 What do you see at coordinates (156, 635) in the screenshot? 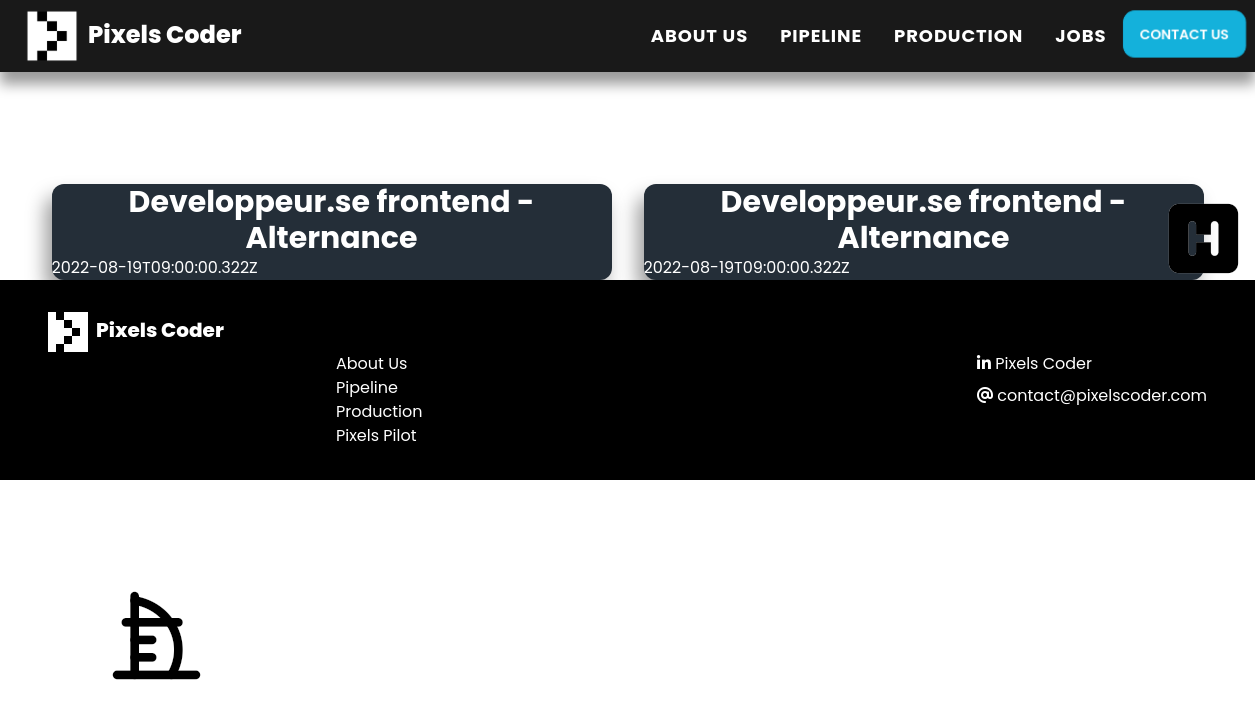
I see `view landmark or tourist attraction` at bounding box center [156, 635].